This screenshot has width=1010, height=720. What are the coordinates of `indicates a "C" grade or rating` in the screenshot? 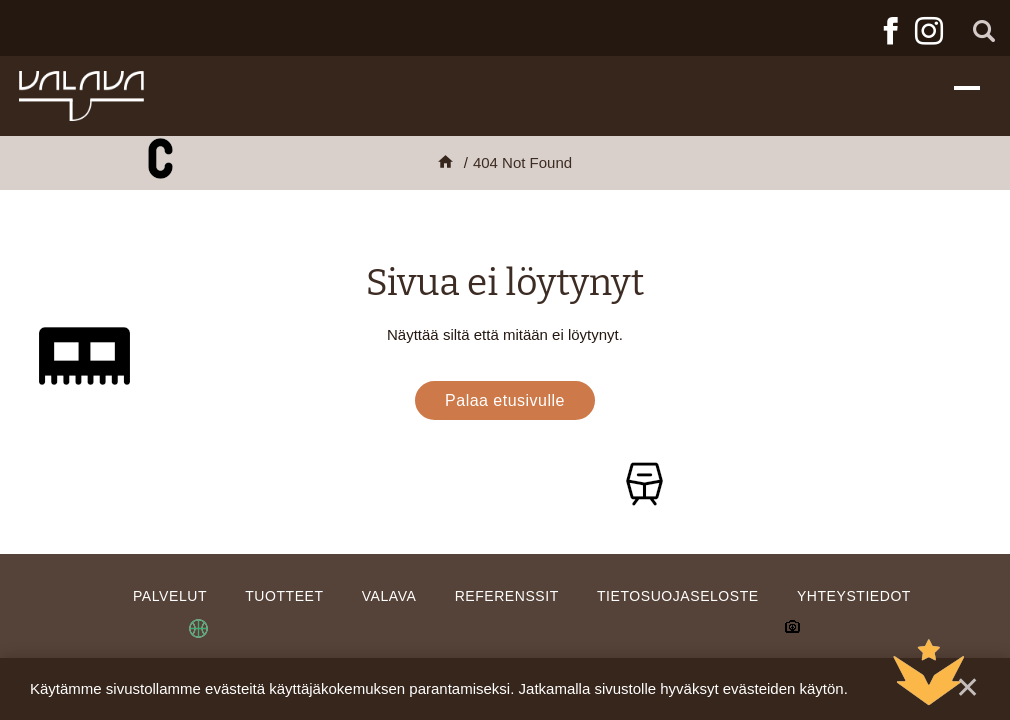 It's located at (160, 158).